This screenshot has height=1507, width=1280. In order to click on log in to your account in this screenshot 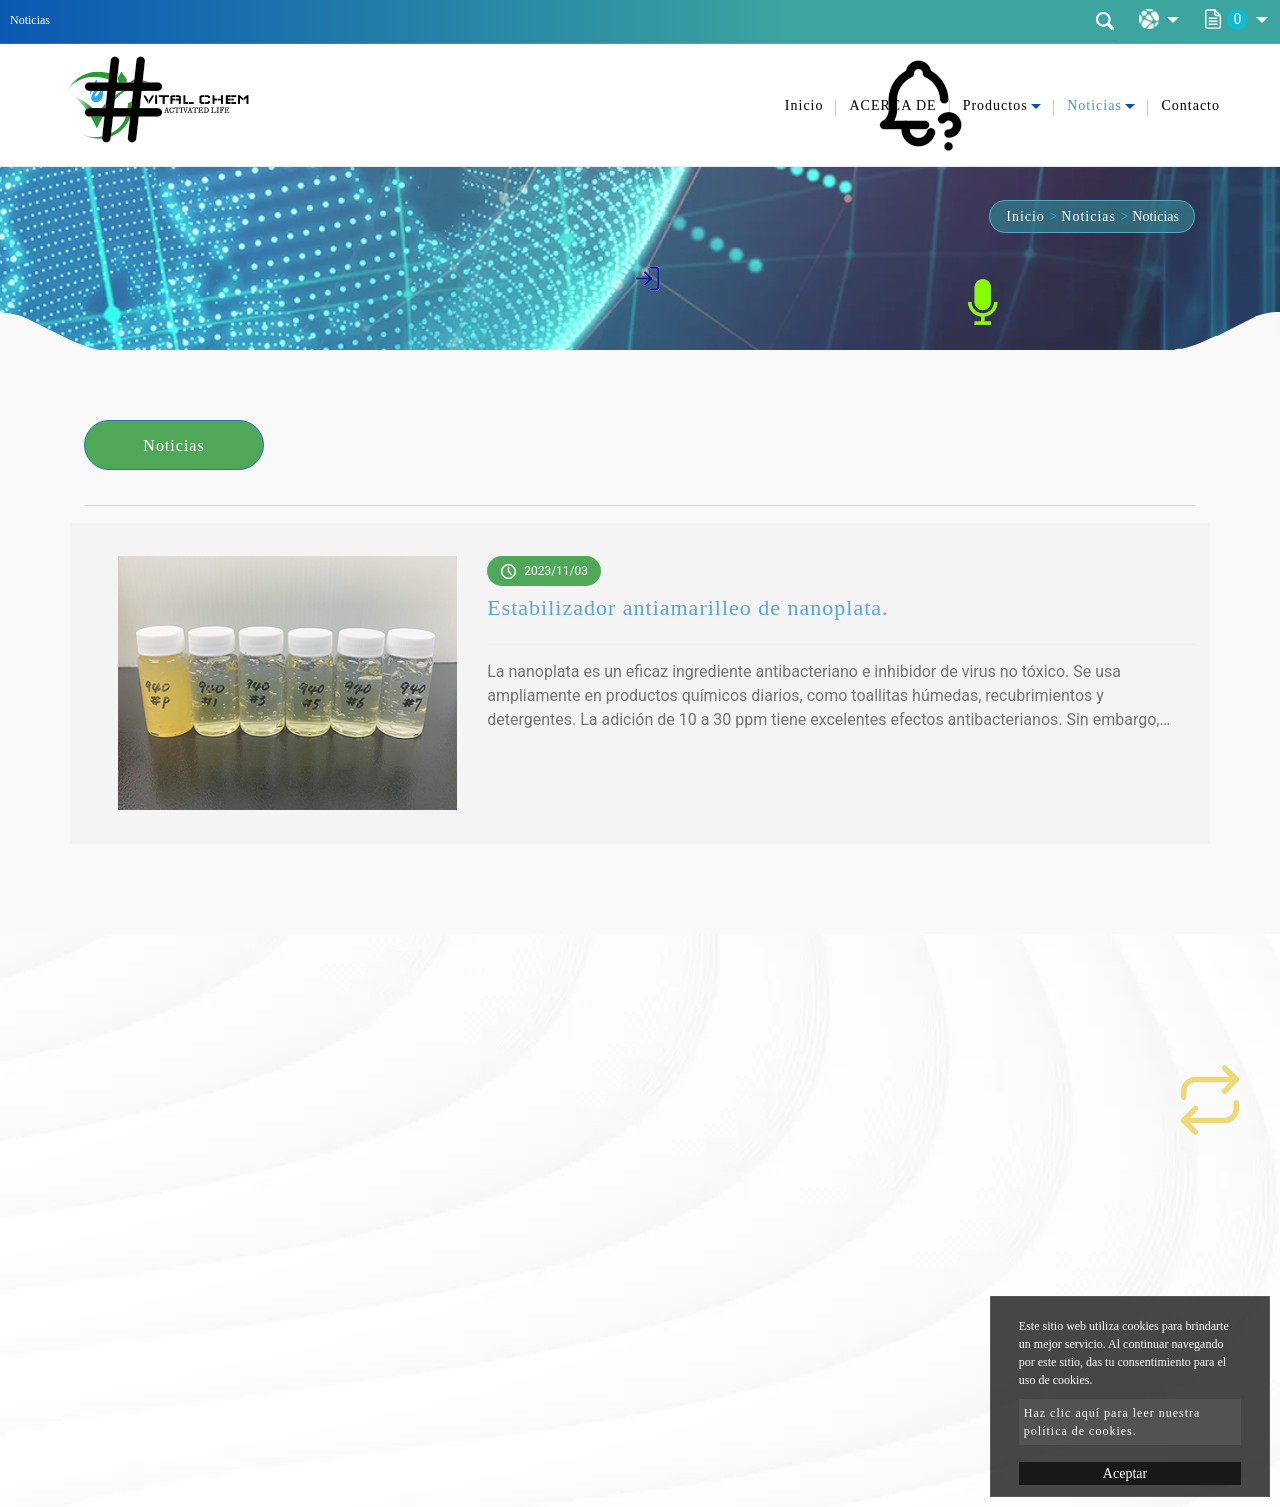, I will do `click(647, 278)`.